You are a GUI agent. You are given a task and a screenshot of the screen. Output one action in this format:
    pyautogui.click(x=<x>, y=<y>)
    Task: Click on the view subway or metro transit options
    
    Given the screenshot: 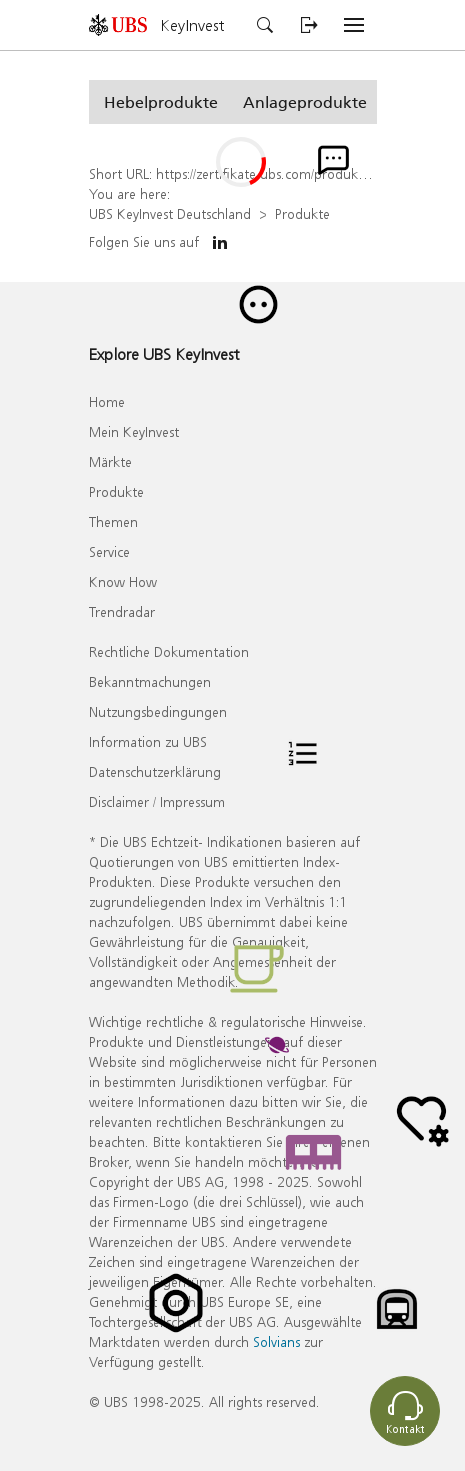 What is the action you would take?
    pyautogui.click(x=397, y=1309)
    